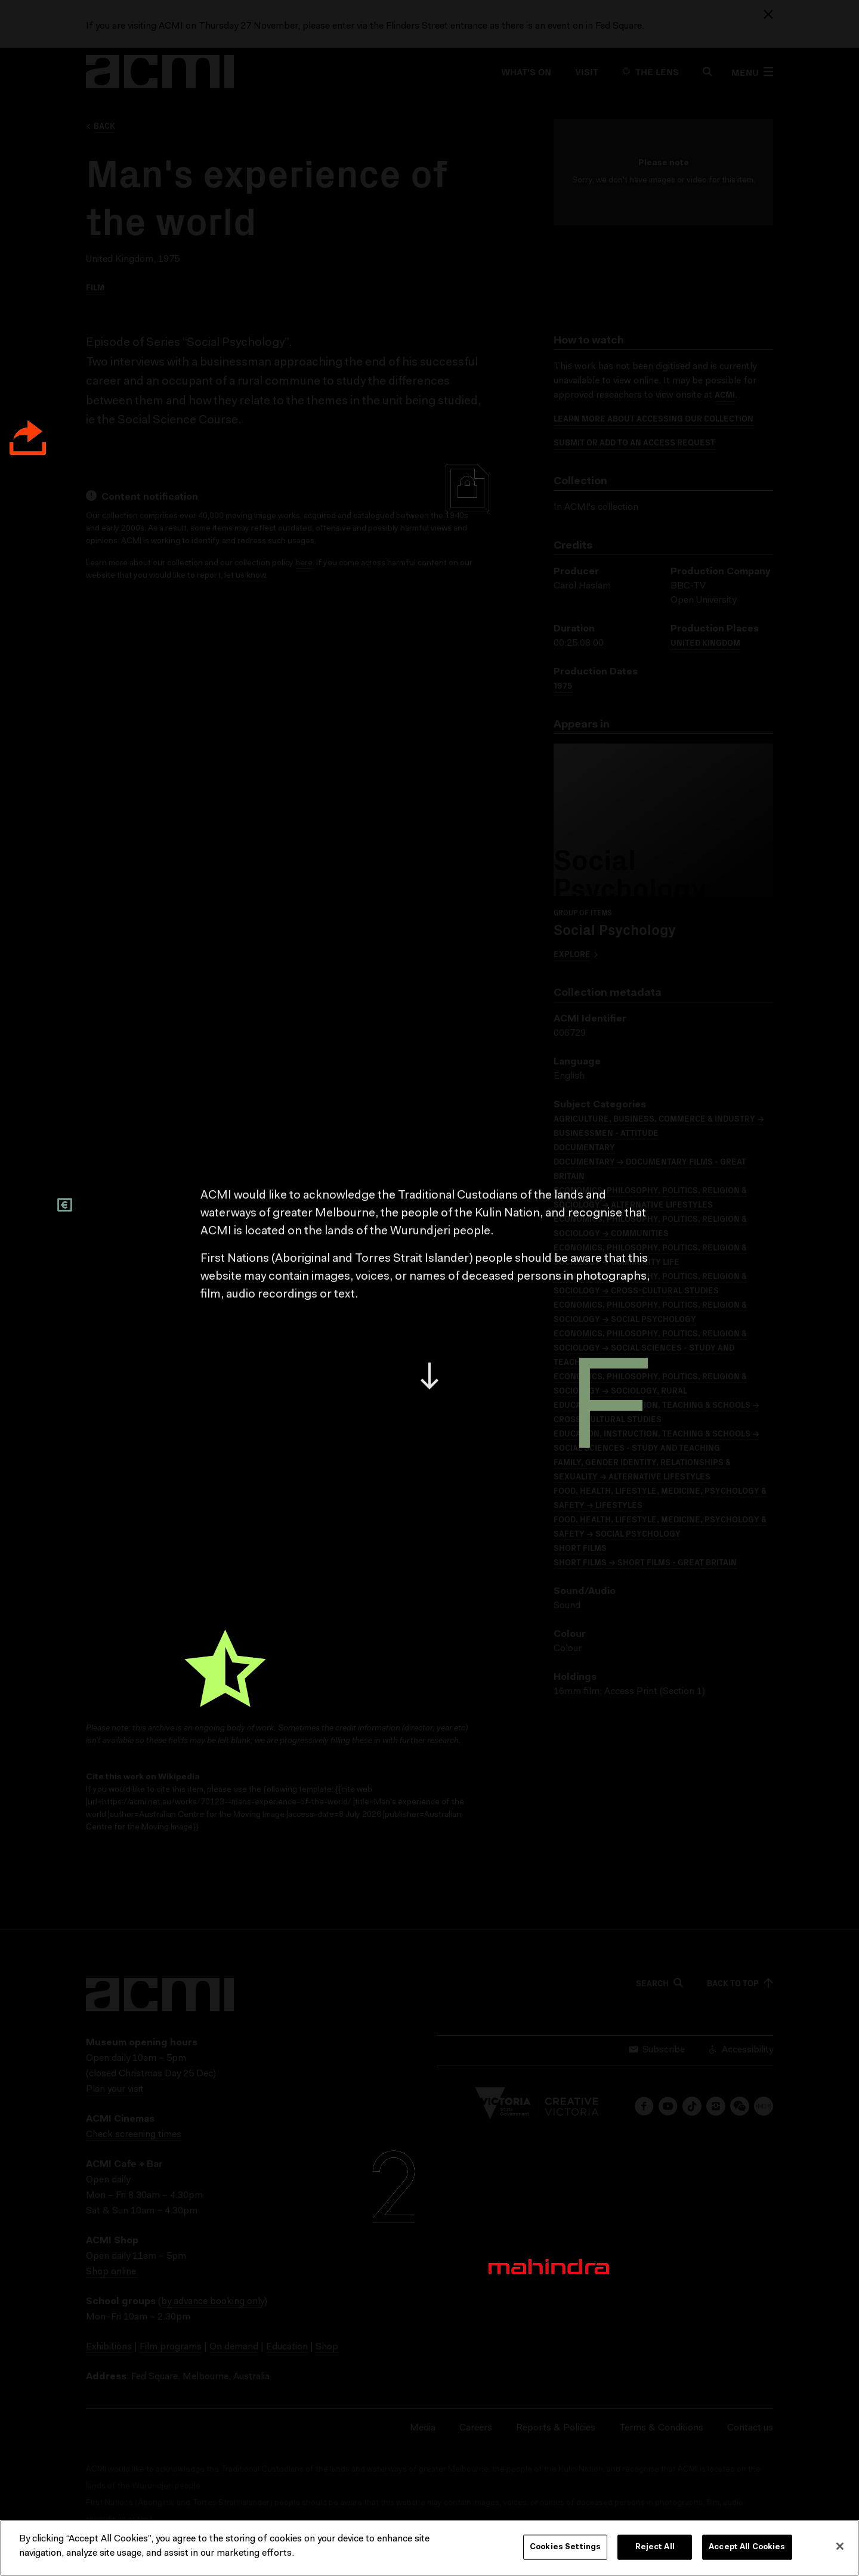 This screenshot has height=2576, width=859. I want to click on indicates second item in a numbered list, so click(394, 2187).